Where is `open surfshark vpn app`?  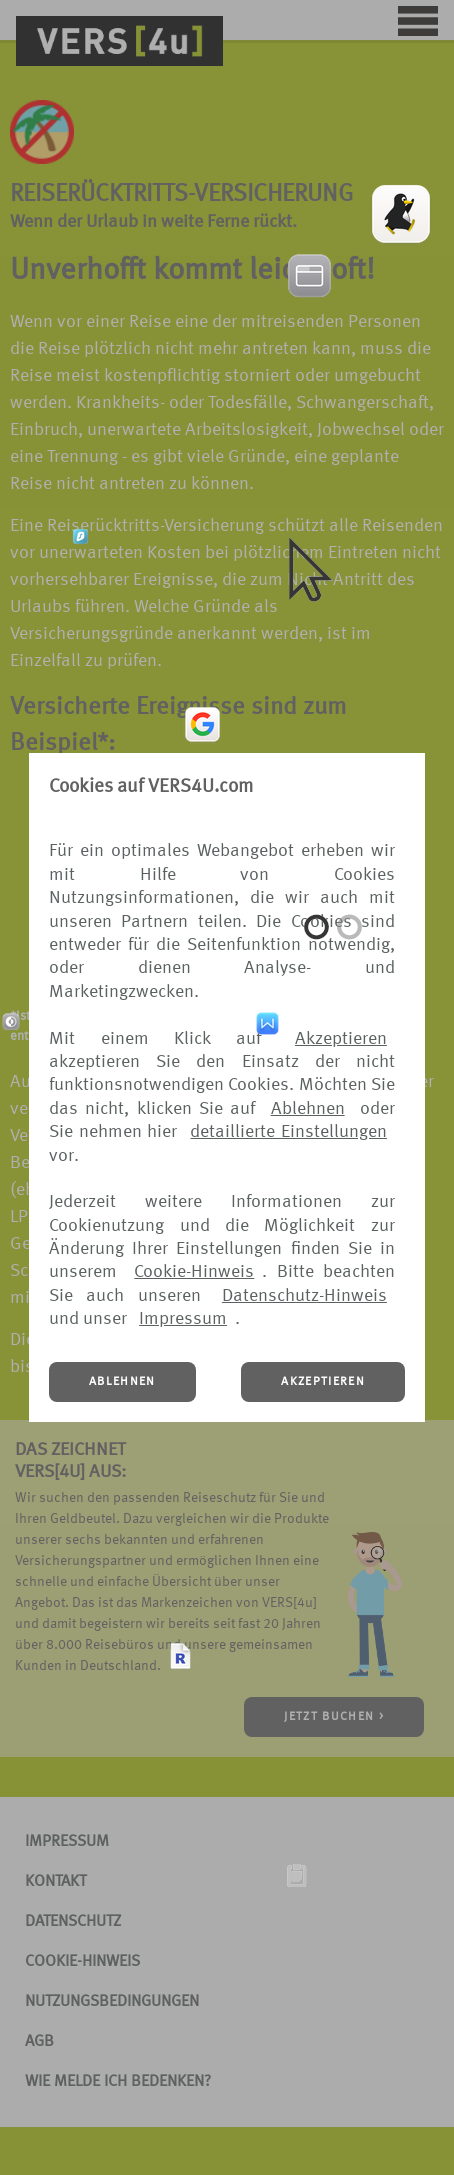 open surfshark vpn app is located at coordinates (80, 536).